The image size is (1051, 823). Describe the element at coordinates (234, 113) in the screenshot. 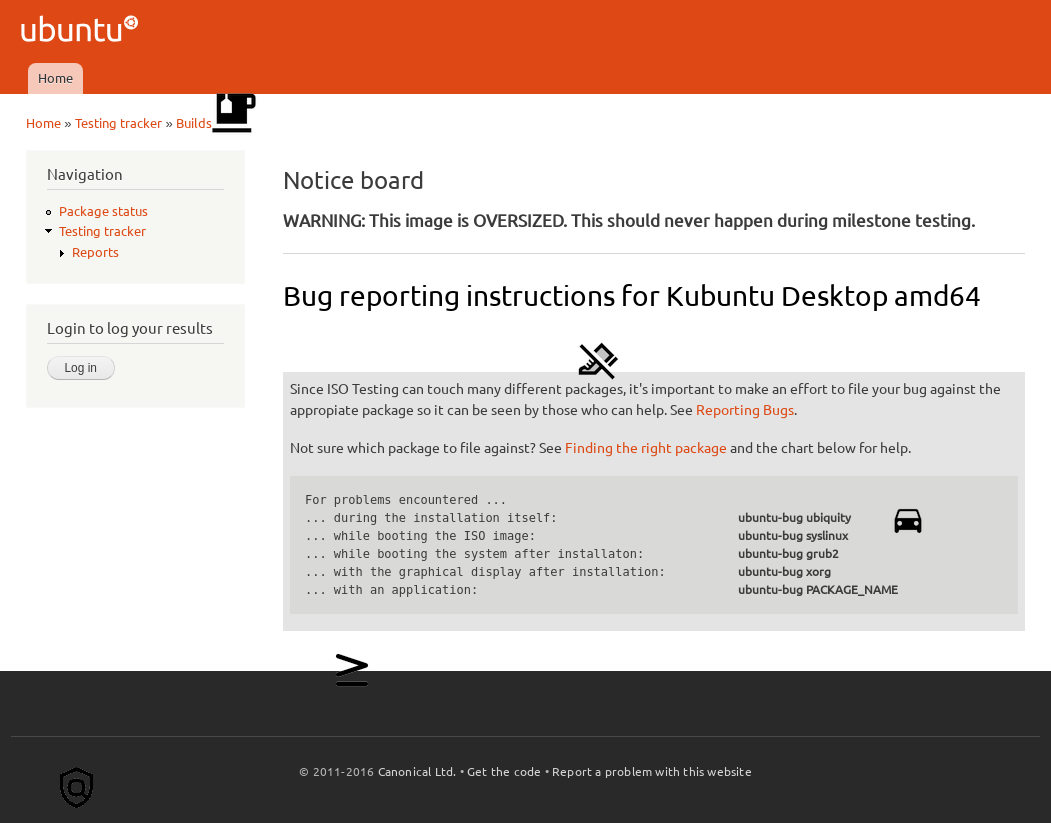

I see `access food and beverage emoji category` at that location.